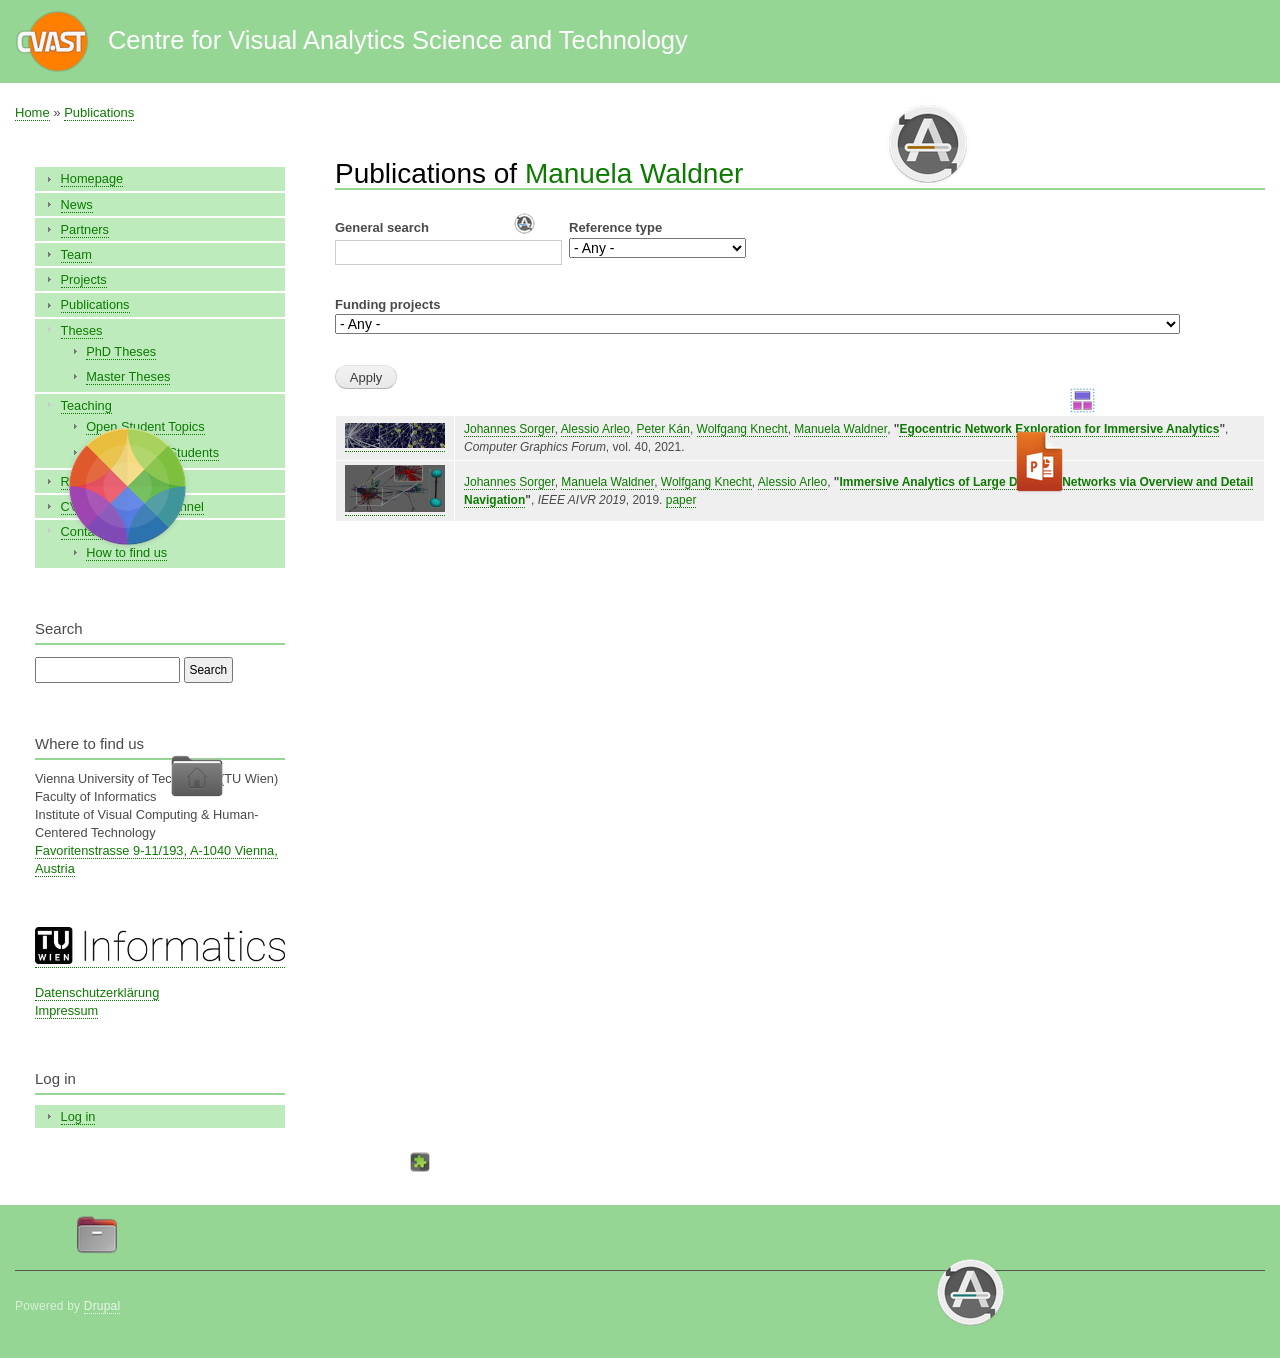 This screenshot has height=1358, width=1280. I want to click on browse or manage system add-ons, so click(420, 1162).